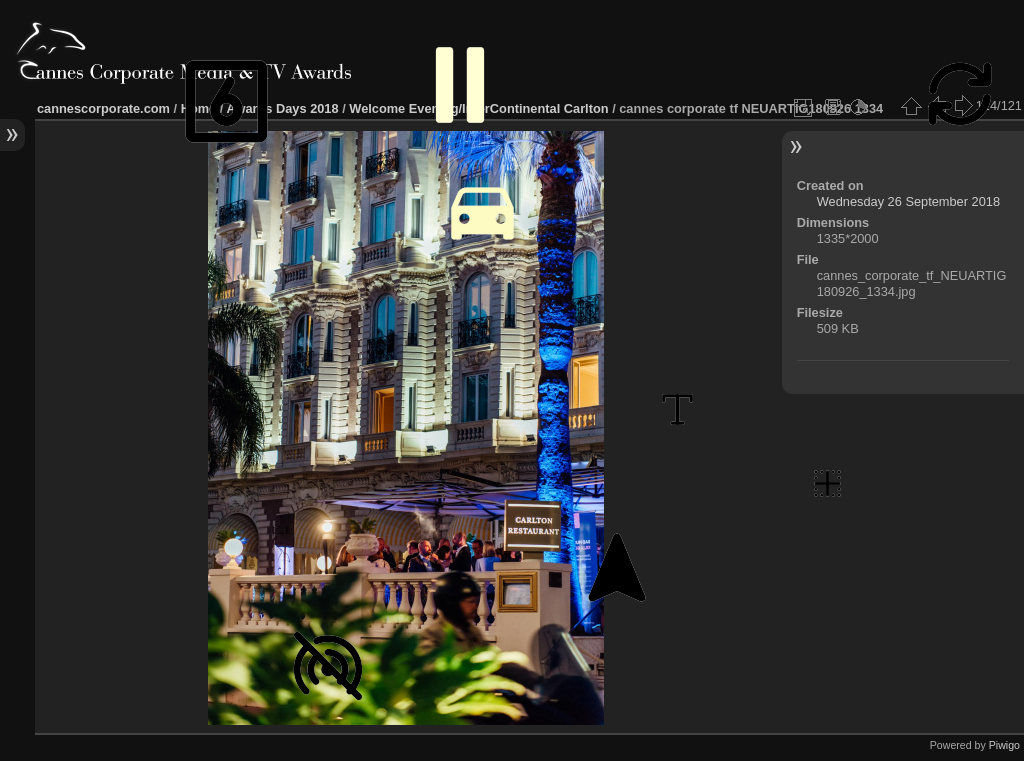 This screenshot has height=761, width=1024. Describe the element at coordinates (960, 94) in the screenshot. I see `refresh the current page or content` at that location.